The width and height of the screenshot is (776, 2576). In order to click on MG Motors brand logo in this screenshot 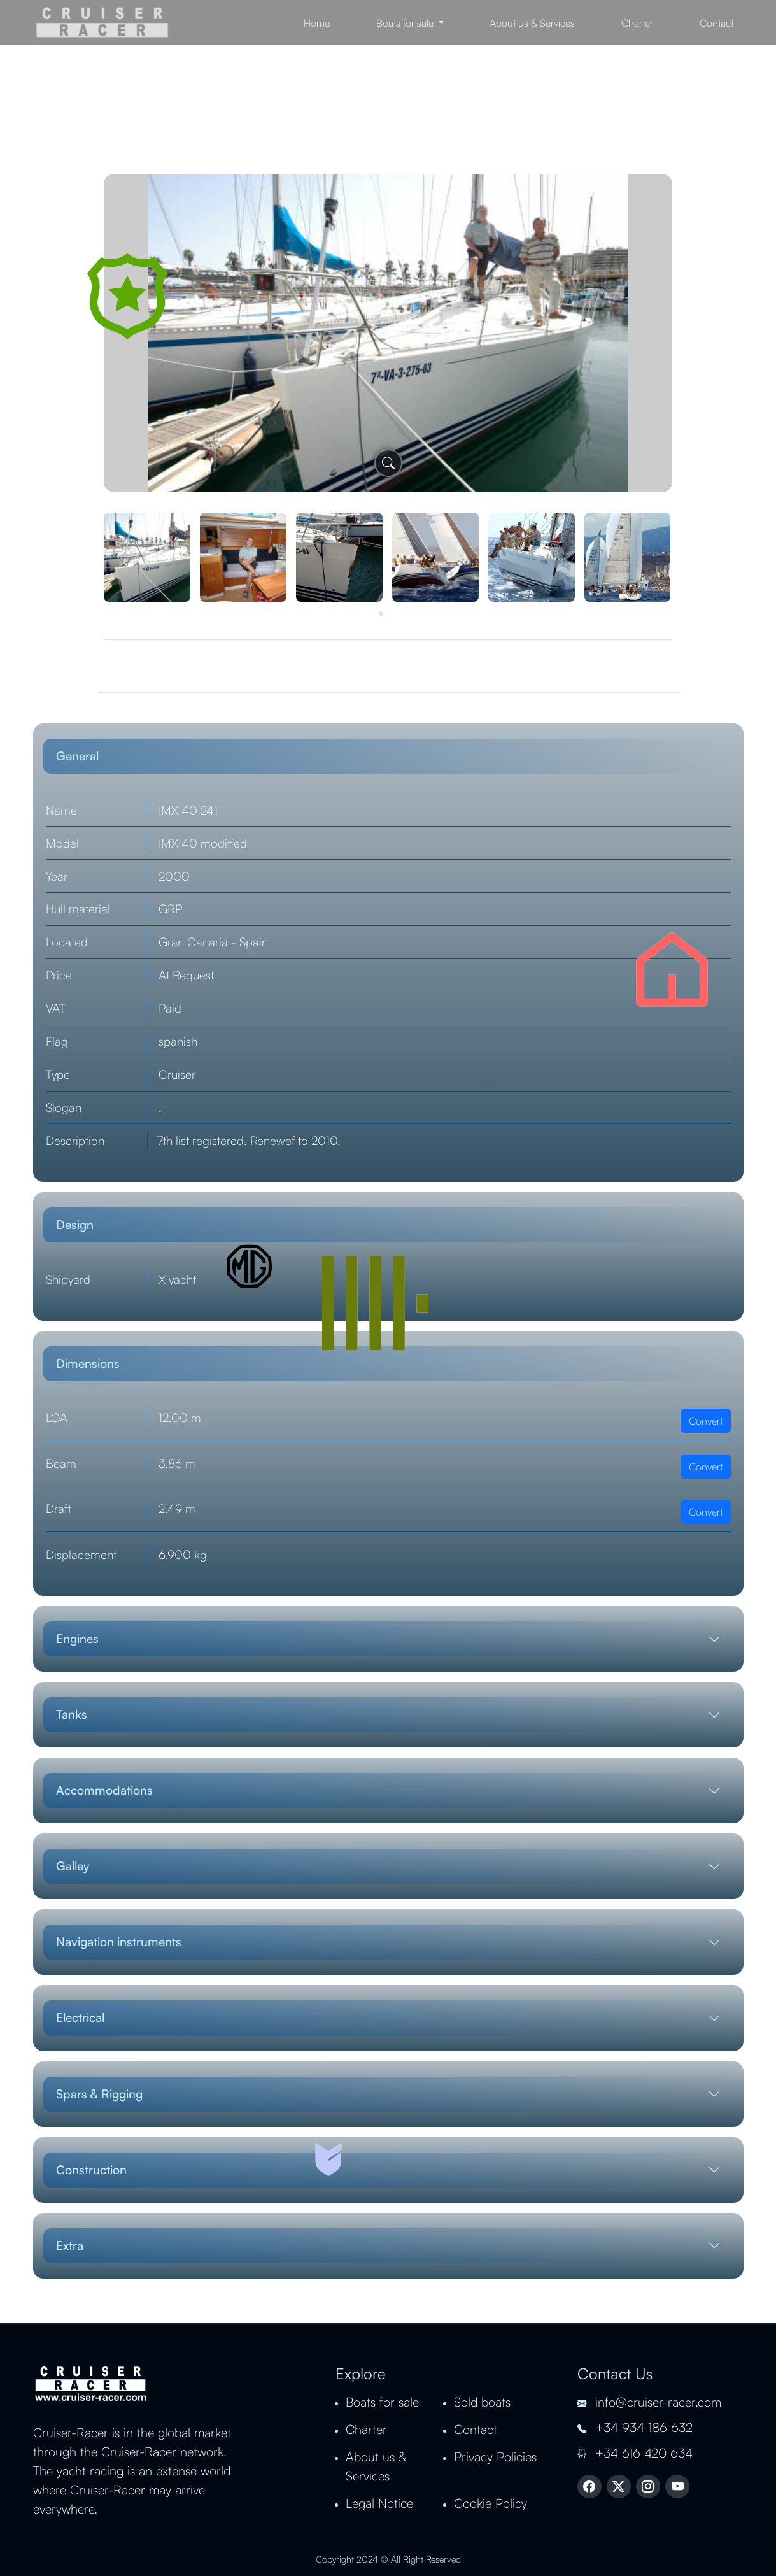, I will do `click(249, 1266)`.